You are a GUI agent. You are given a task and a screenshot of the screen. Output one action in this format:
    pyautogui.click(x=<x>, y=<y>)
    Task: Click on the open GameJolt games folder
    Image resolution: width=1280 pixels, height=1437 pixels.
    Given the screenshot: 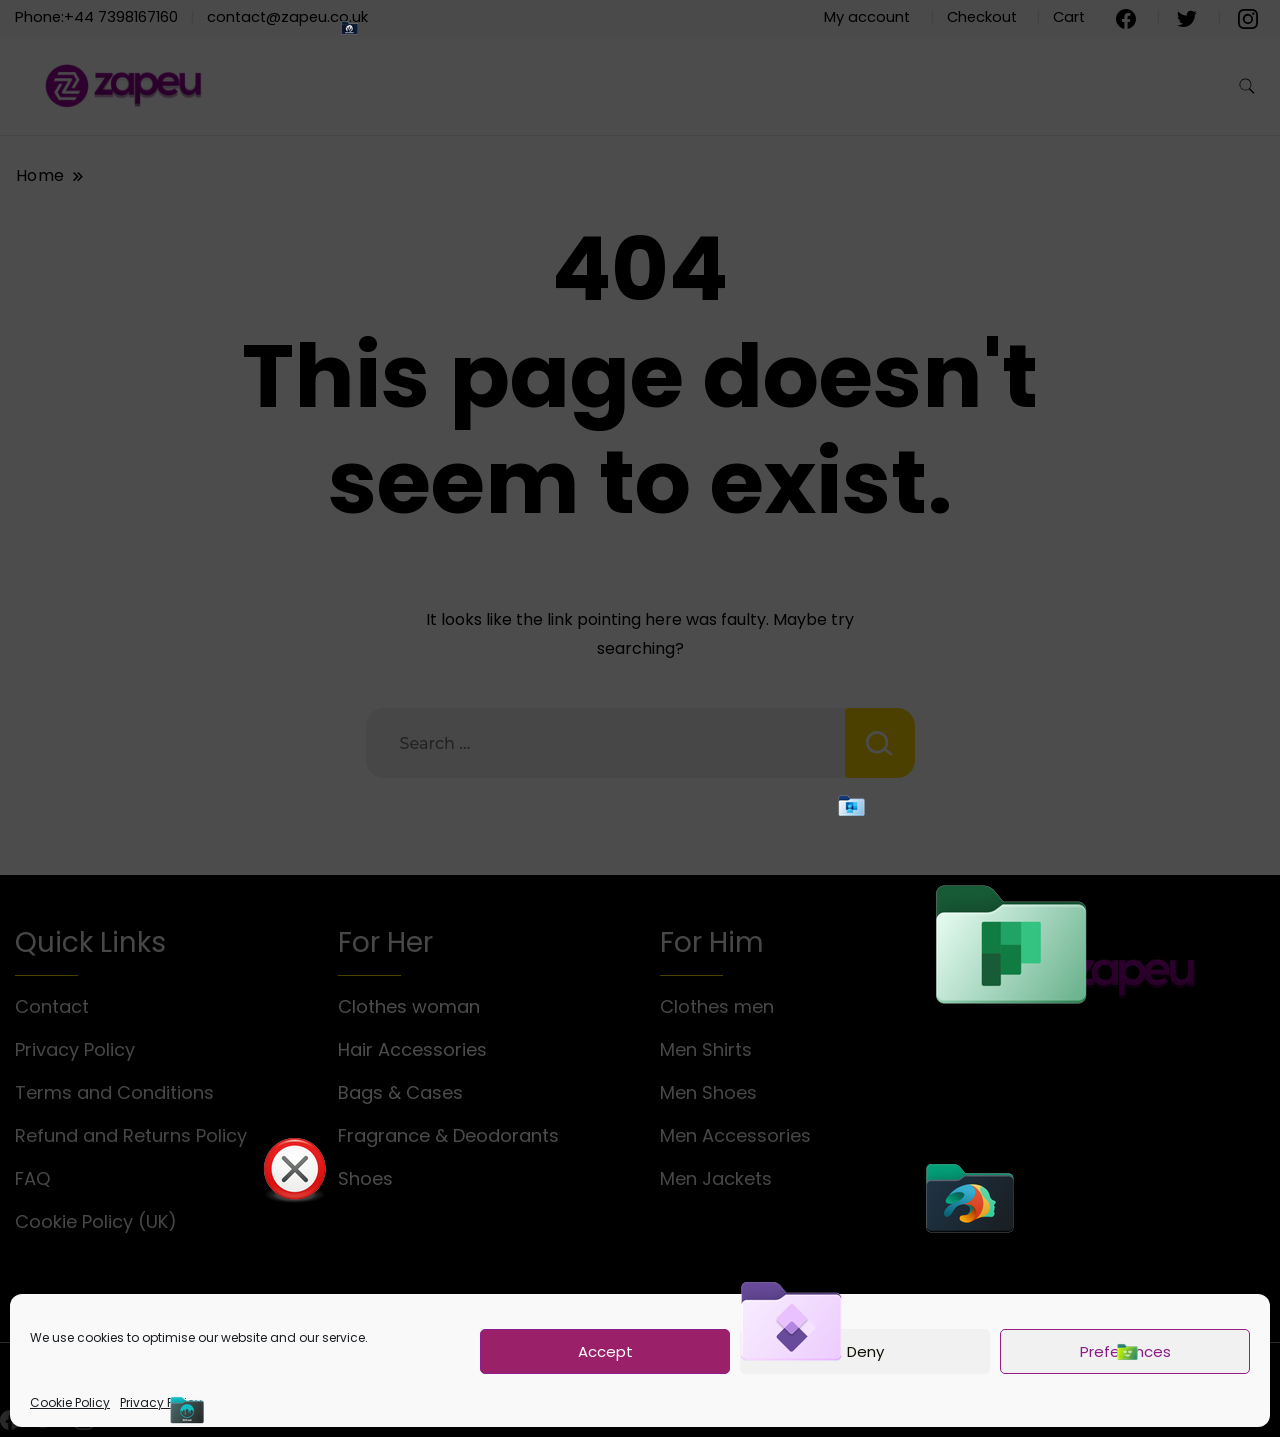 What is the action you would take?
    pyautogui.click(x=1127, y=1352)
    